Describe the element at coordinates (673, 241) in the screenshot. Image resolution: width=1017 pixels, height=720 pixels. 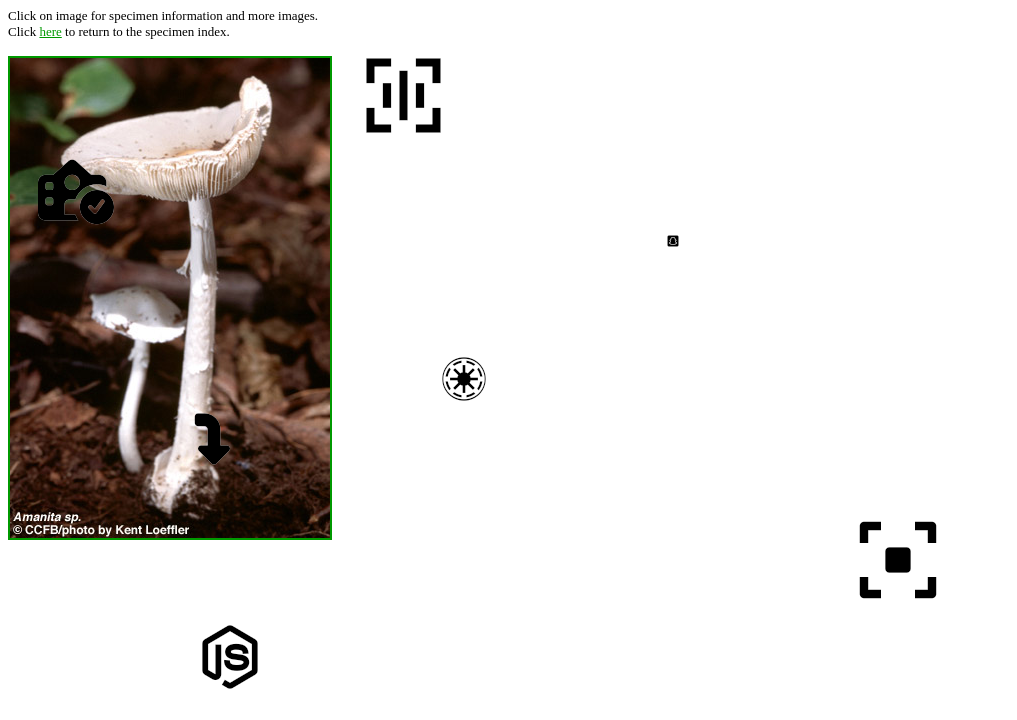
I see `open Snapchat app` at that location.